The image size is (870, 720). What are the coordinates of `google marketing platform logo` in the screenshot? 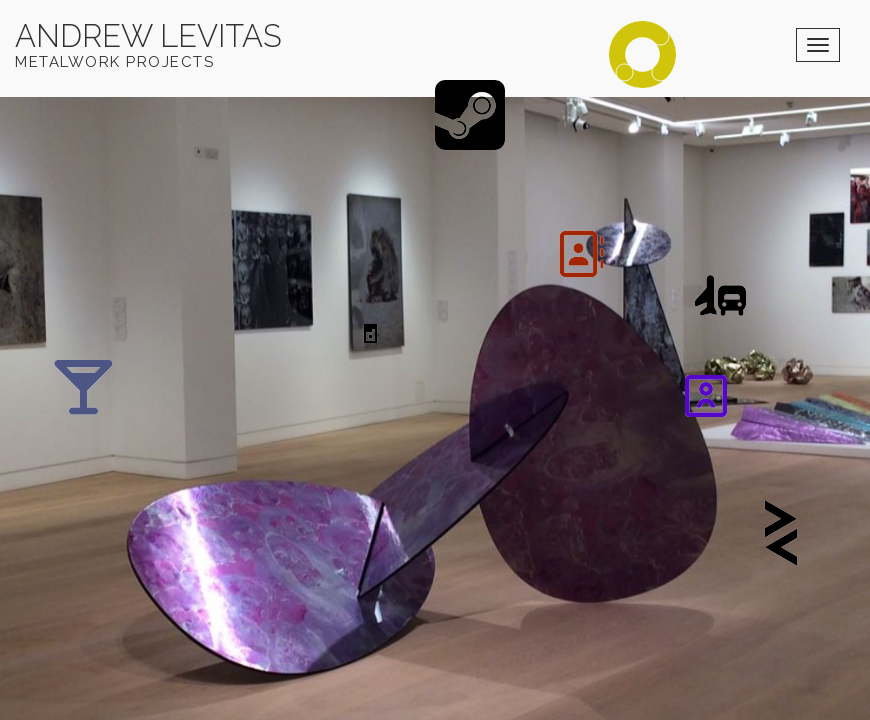 It's located at (642, 54).